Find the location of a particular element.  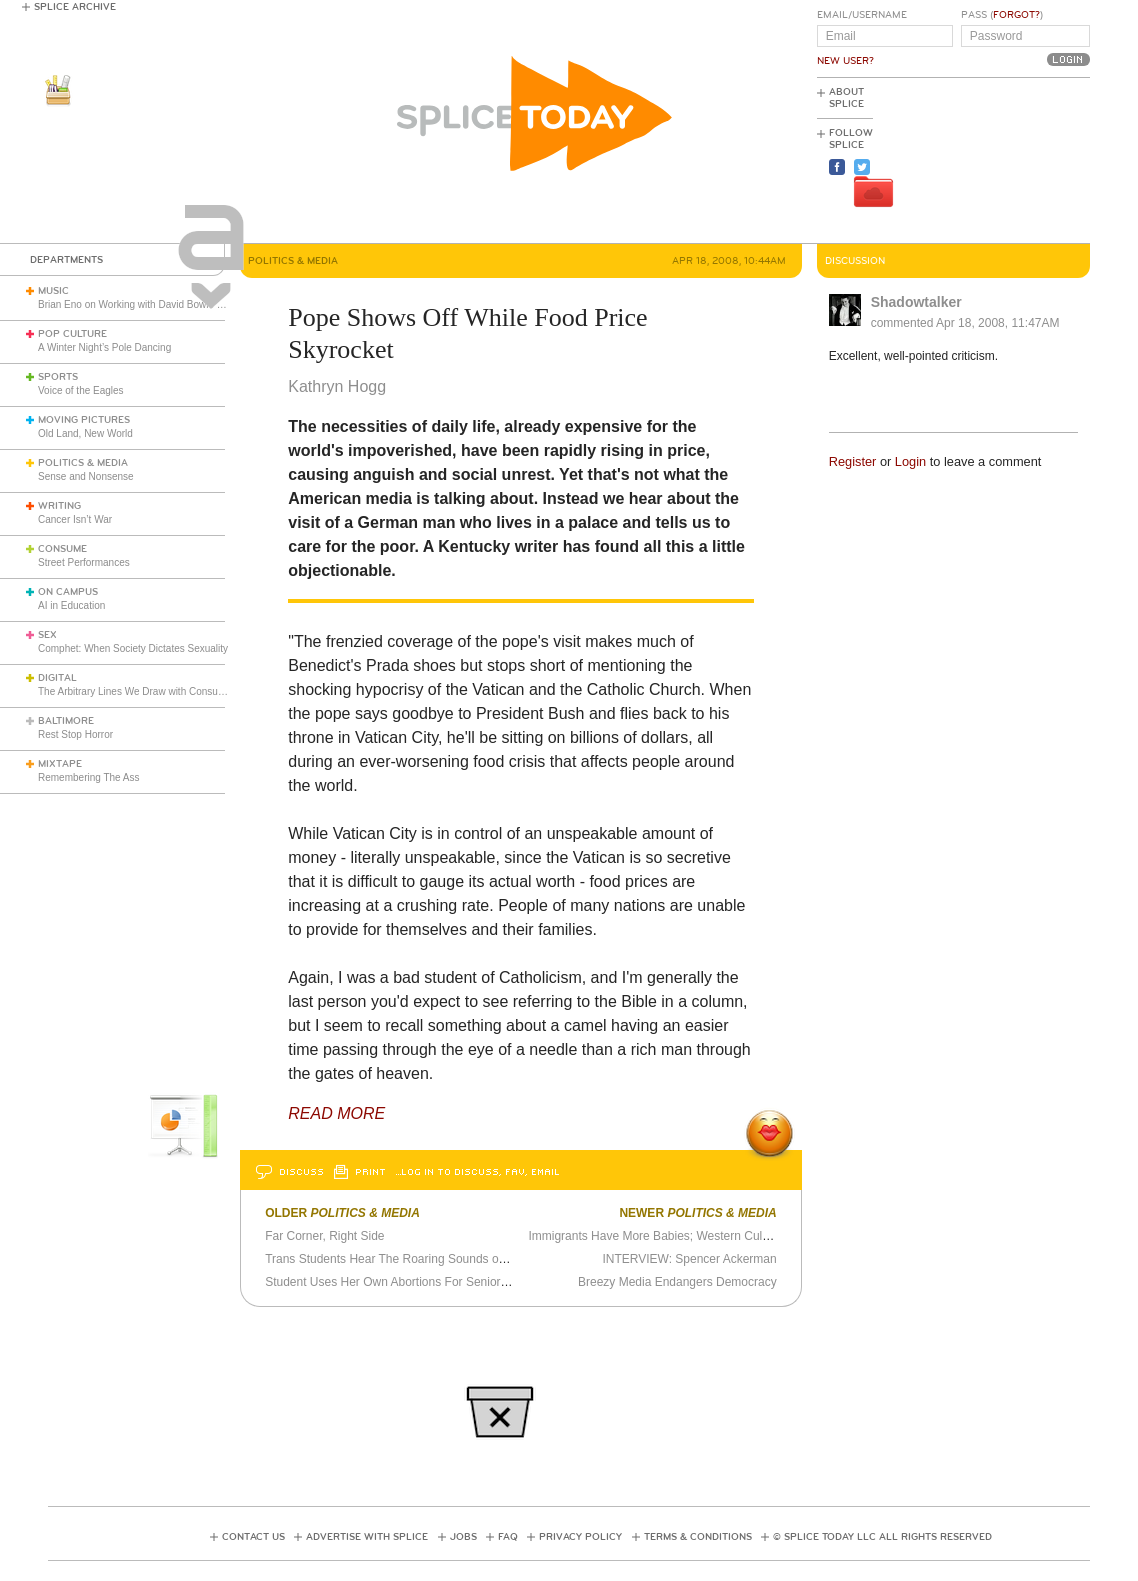

insert text at cursor position is located at coordinates (211, 257).